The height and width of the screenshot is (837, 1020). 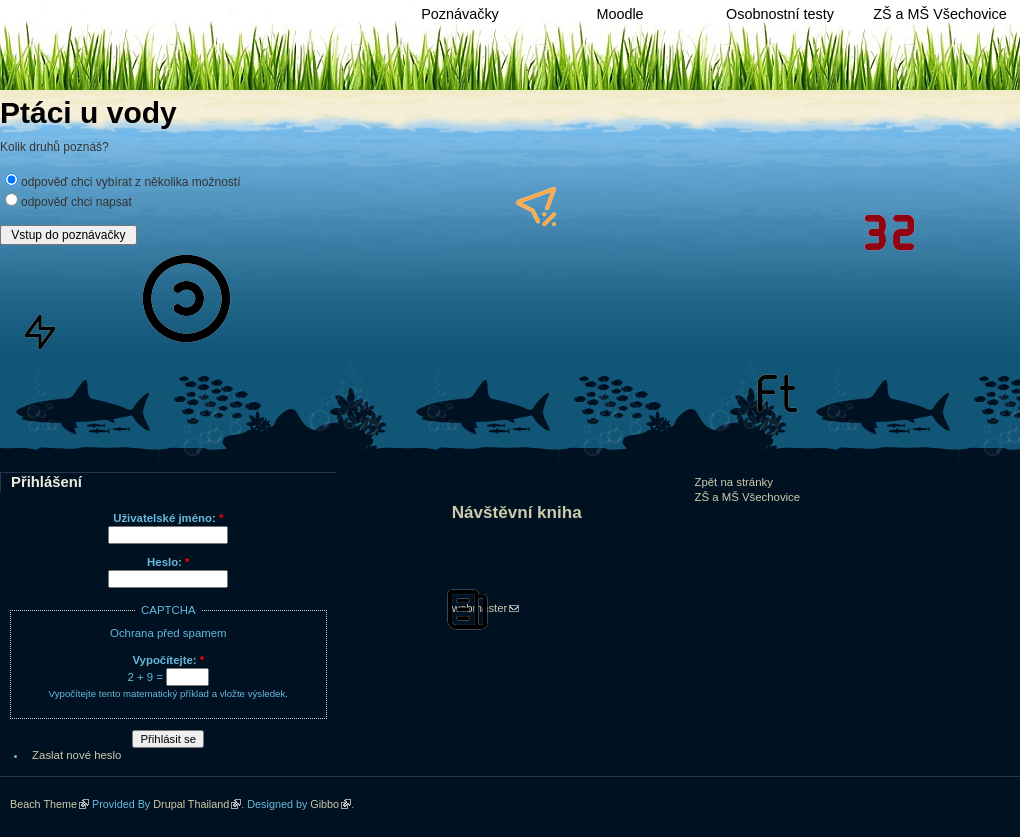 What do you see at coordinates (186, 298) in the screenshot?
I see `indicates copyleft licensing for content or software` at bounding box center [186, 298].